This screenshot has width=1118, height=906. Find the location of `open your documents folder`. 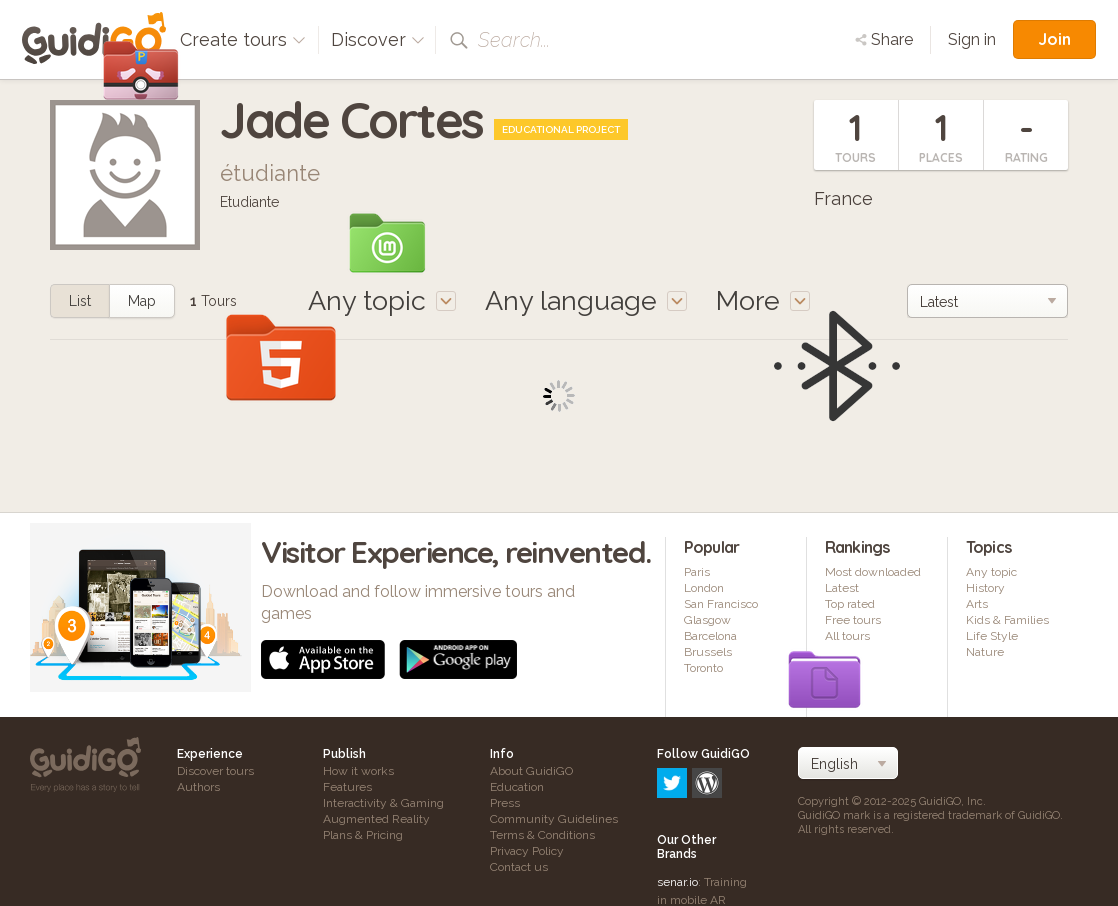

open your documents folder is located at coordinates (824, 679).